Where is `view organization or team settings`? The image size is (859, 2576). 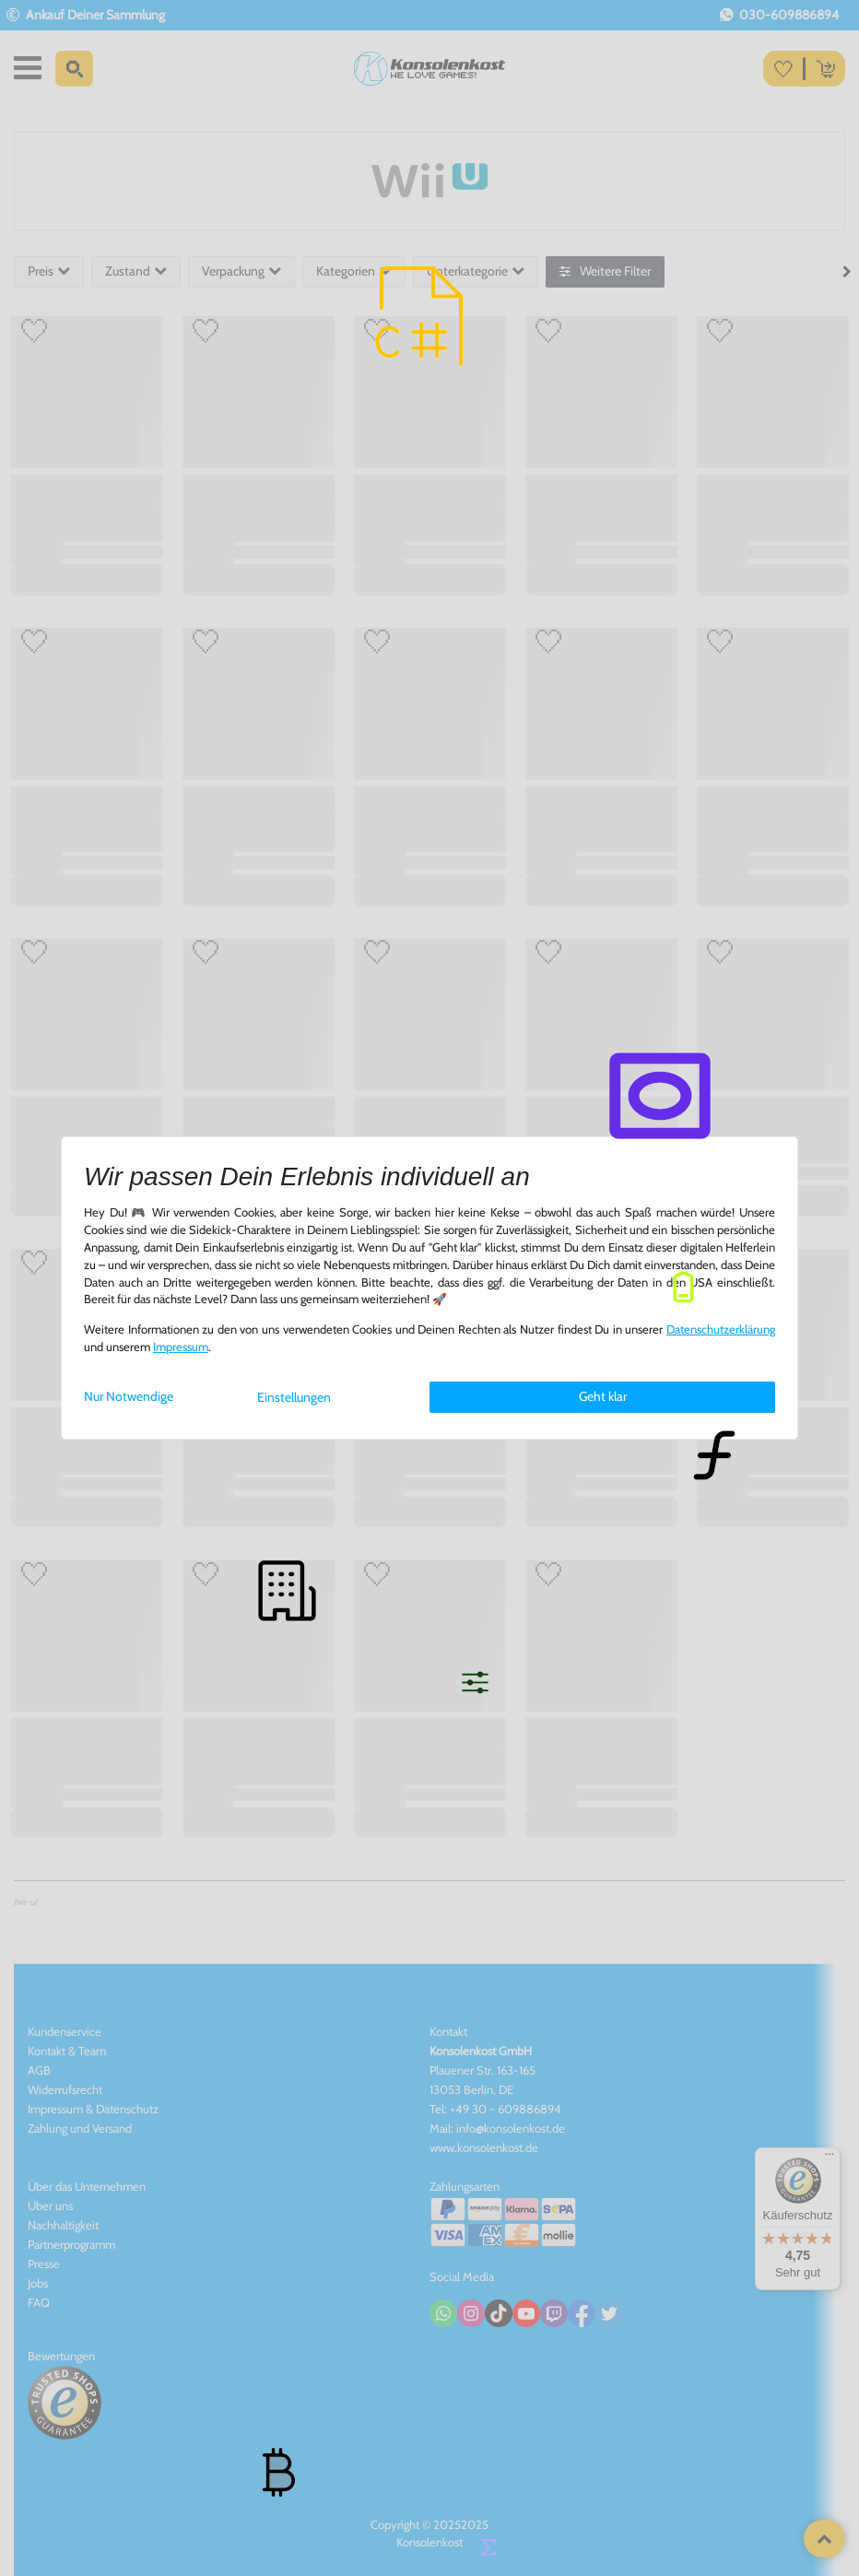
view organization or team settings is located at coordinates (287, 1592).